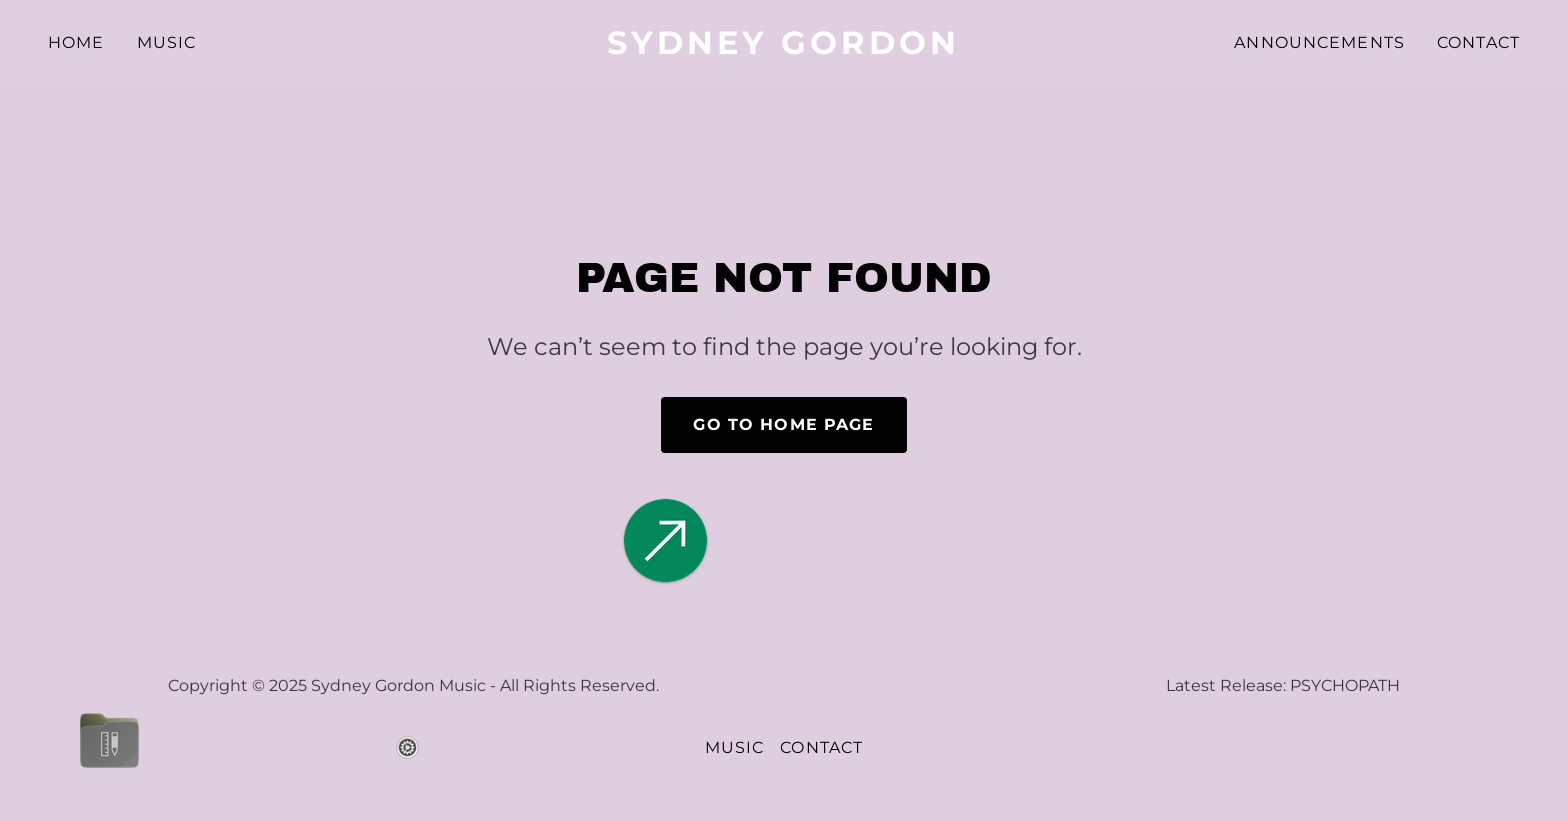 Image resolution: width=1568 pixels, height=821 pixels. What do you see at coordinates (665, 540) in the screenshot?
I see `indicates a symbolic link or shortcut to another file` at bounding box center [665, 540].